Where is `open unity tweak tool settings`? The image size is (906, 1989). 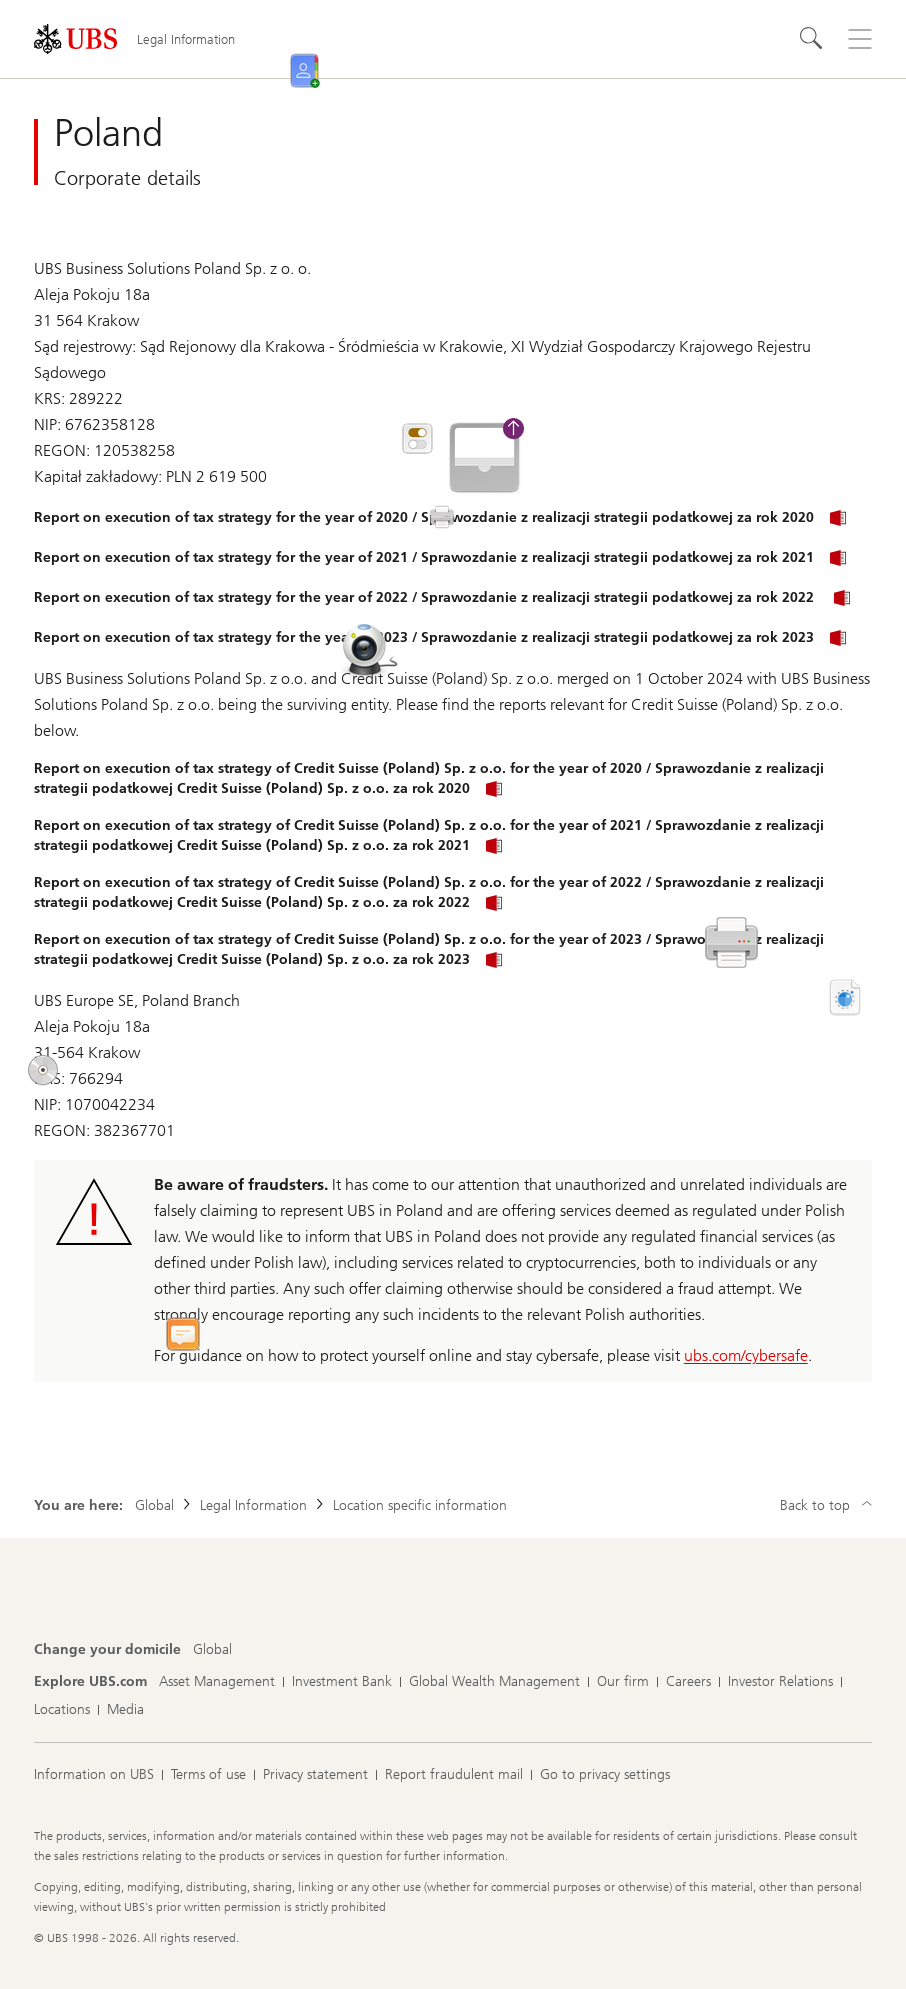
open unity tweak tool settings is located at coordinates (417, 438).